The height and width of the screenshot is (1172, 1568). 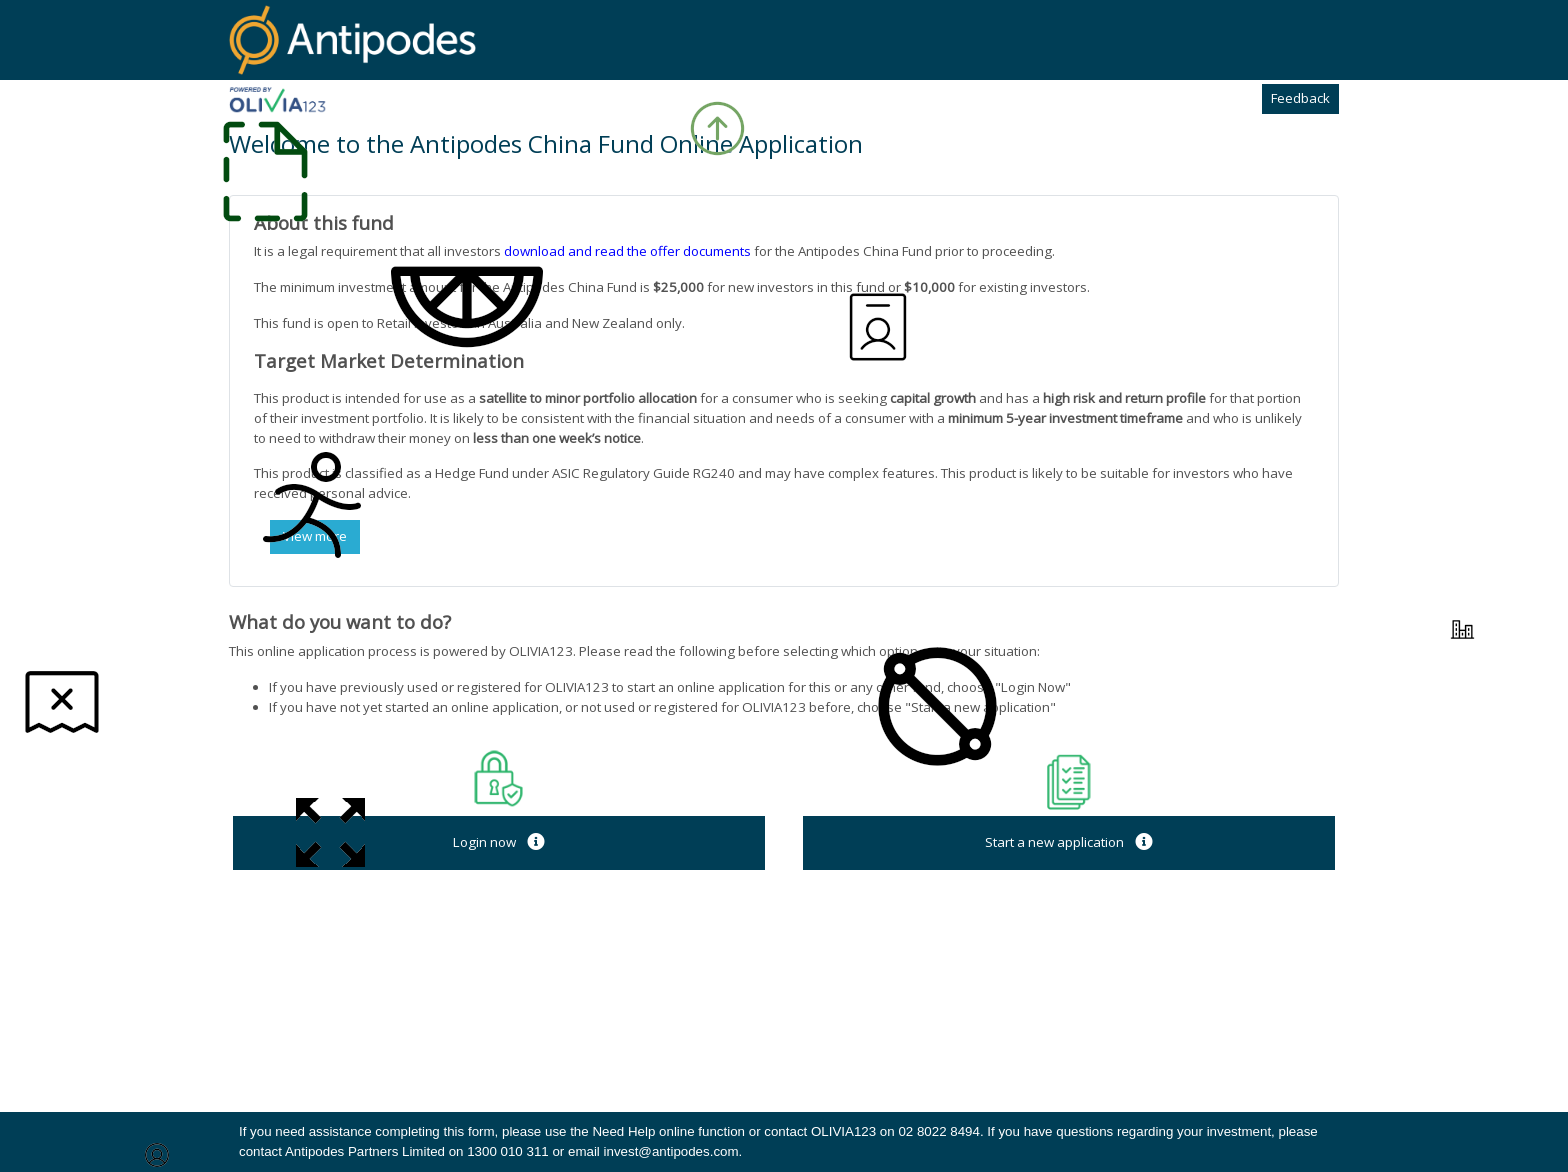 I want to click on view your profile or identification details, so click(x=878, y=327).